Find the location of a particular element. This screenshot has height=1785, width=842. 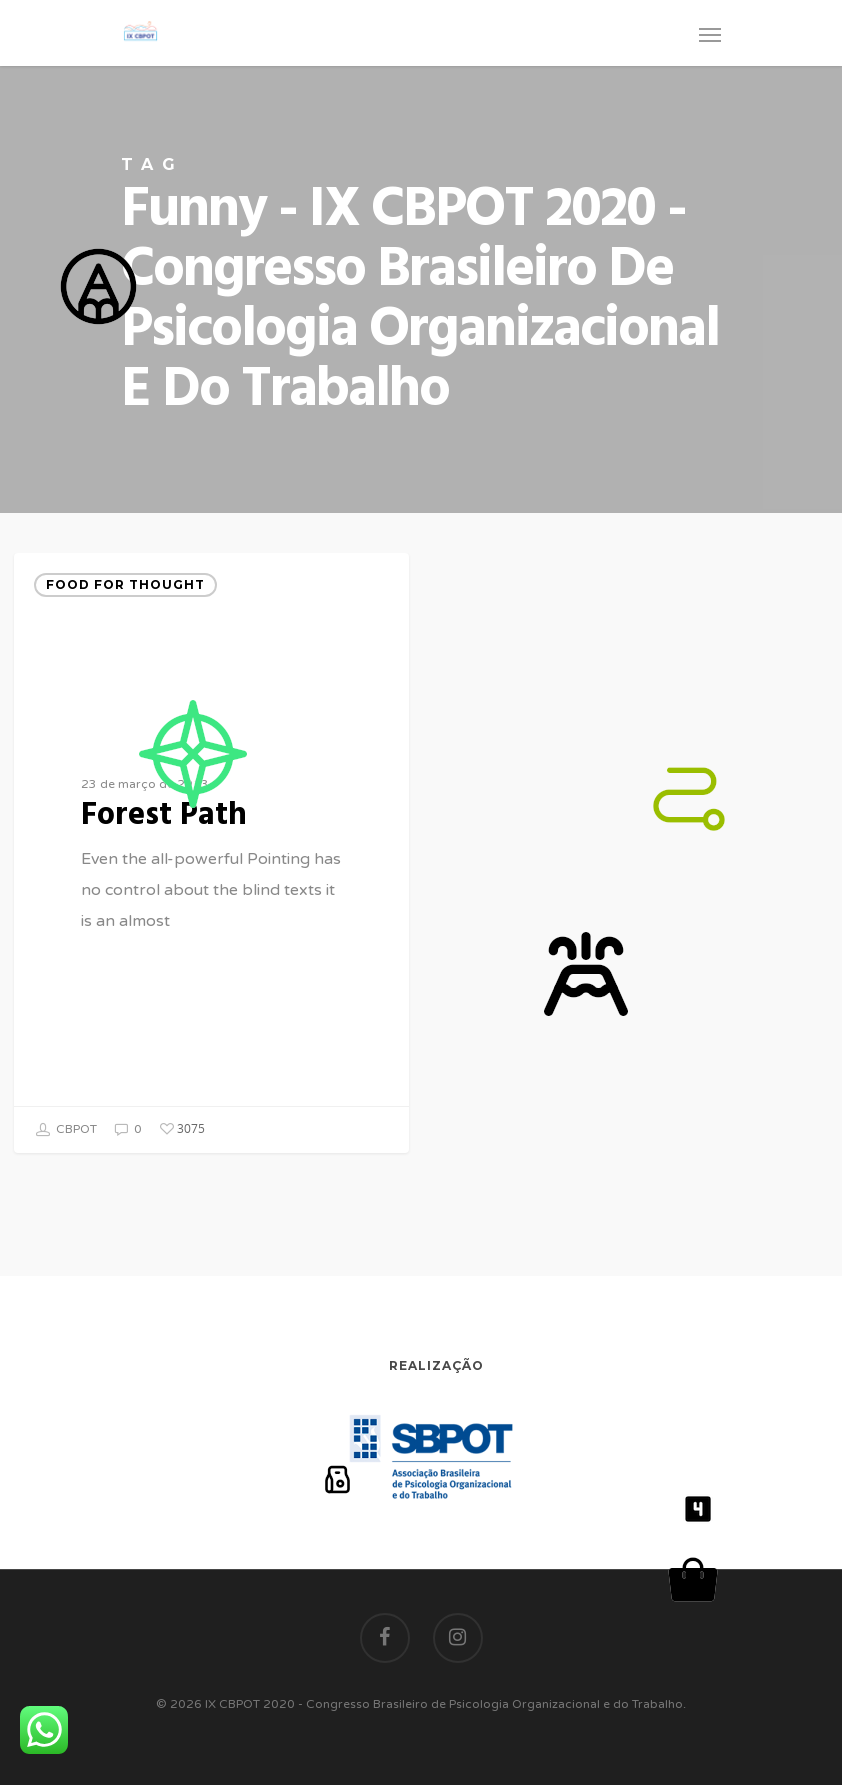

select filter or preset number 4 is located at coordinates (698, 1509).